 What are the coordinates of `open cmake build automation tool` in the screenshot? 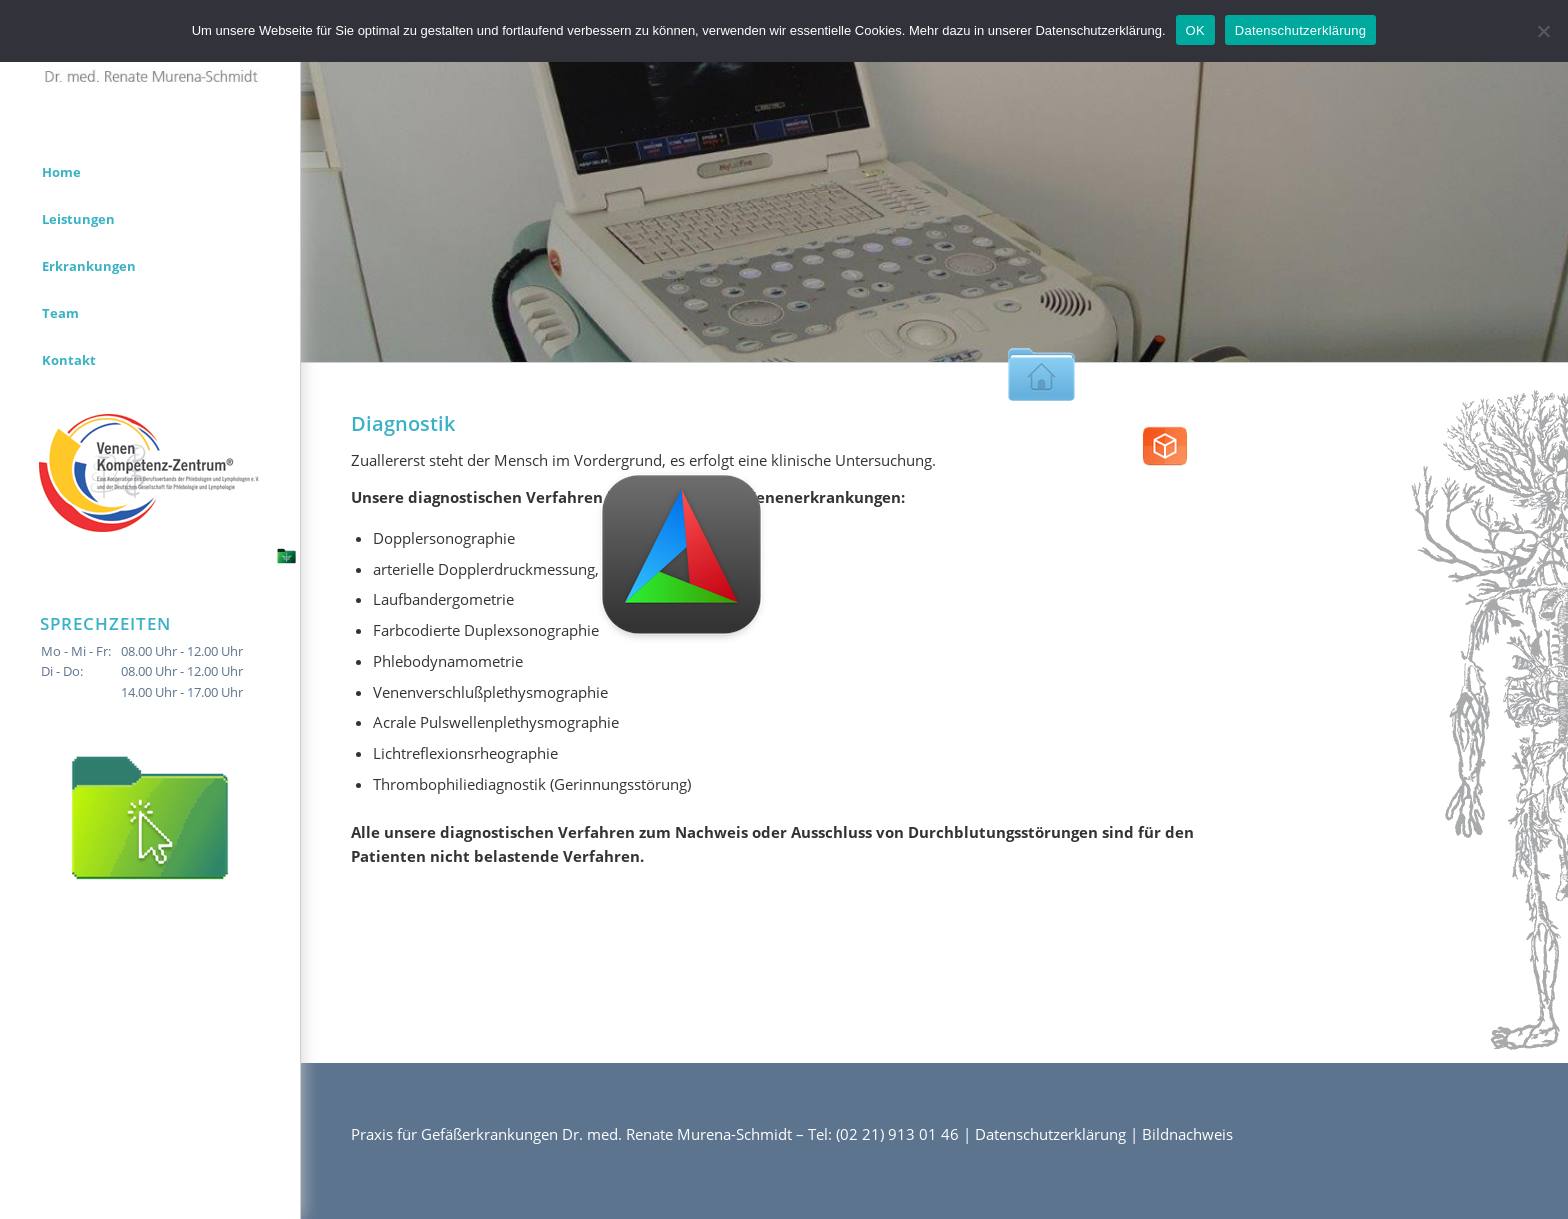 It's located at (681, 554).